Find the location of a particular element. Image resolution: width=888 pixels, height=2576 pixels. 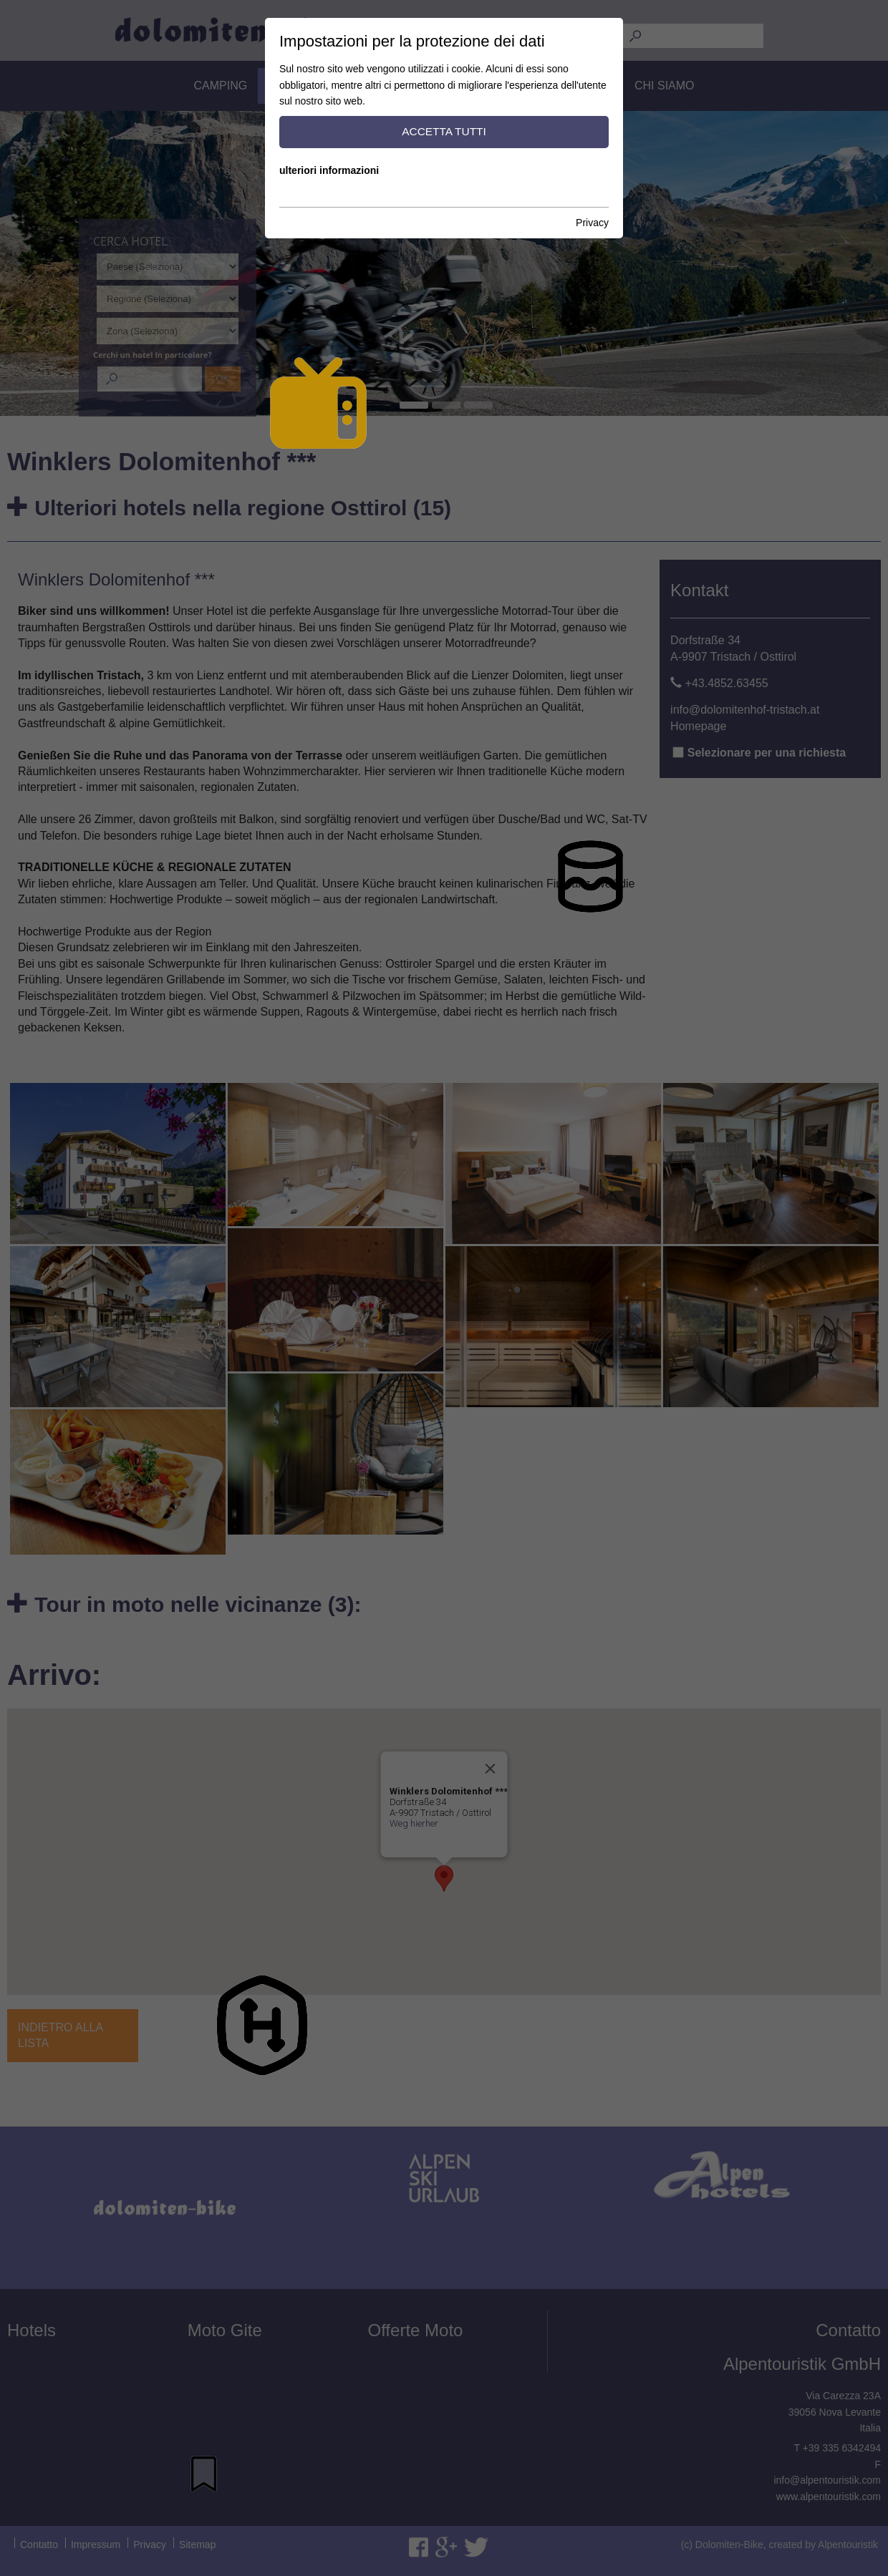

save this item to your bookmarks is located at coordinates (203, 2473).